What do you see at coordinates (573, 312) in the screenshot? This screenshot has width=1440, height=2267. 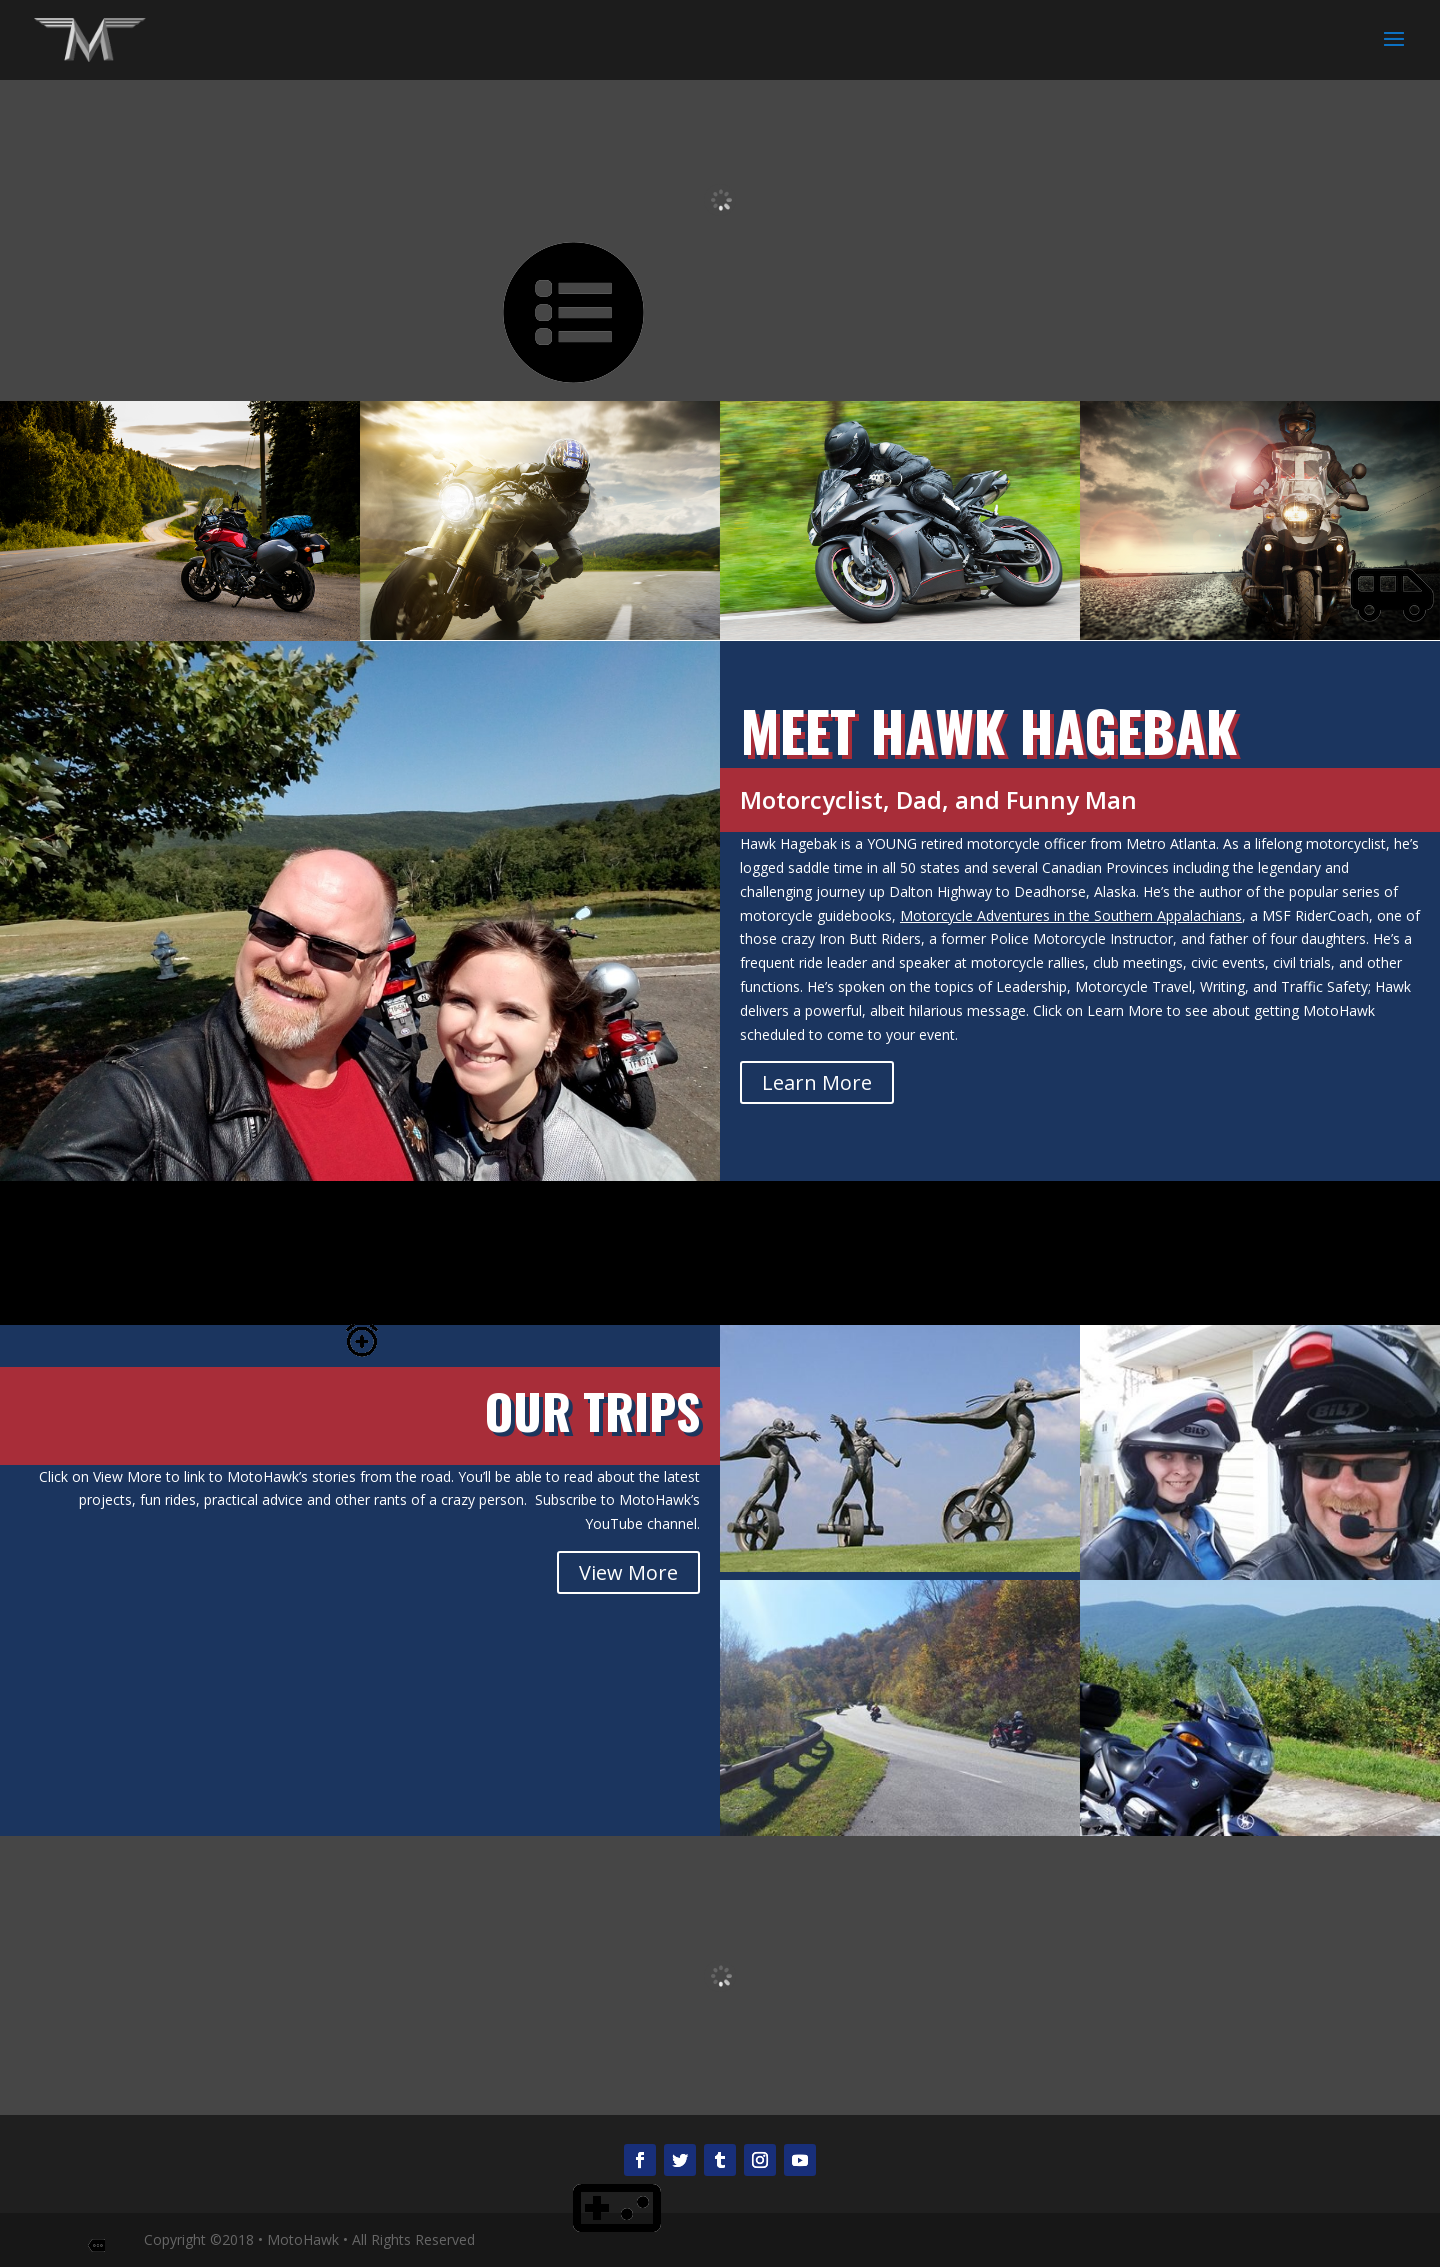 I see `view list or menu options` at bounding box center [573, 312].